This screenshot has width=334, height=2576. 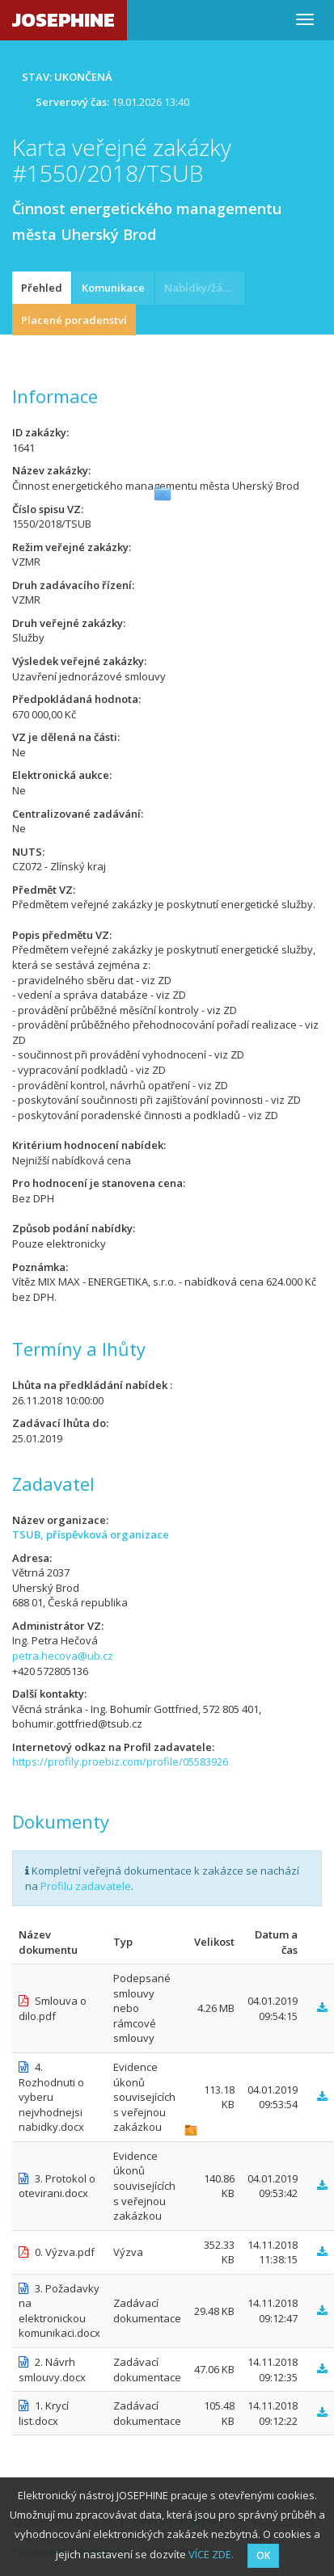 I want to click on open the utilities folder, so click(x=163, y=494).